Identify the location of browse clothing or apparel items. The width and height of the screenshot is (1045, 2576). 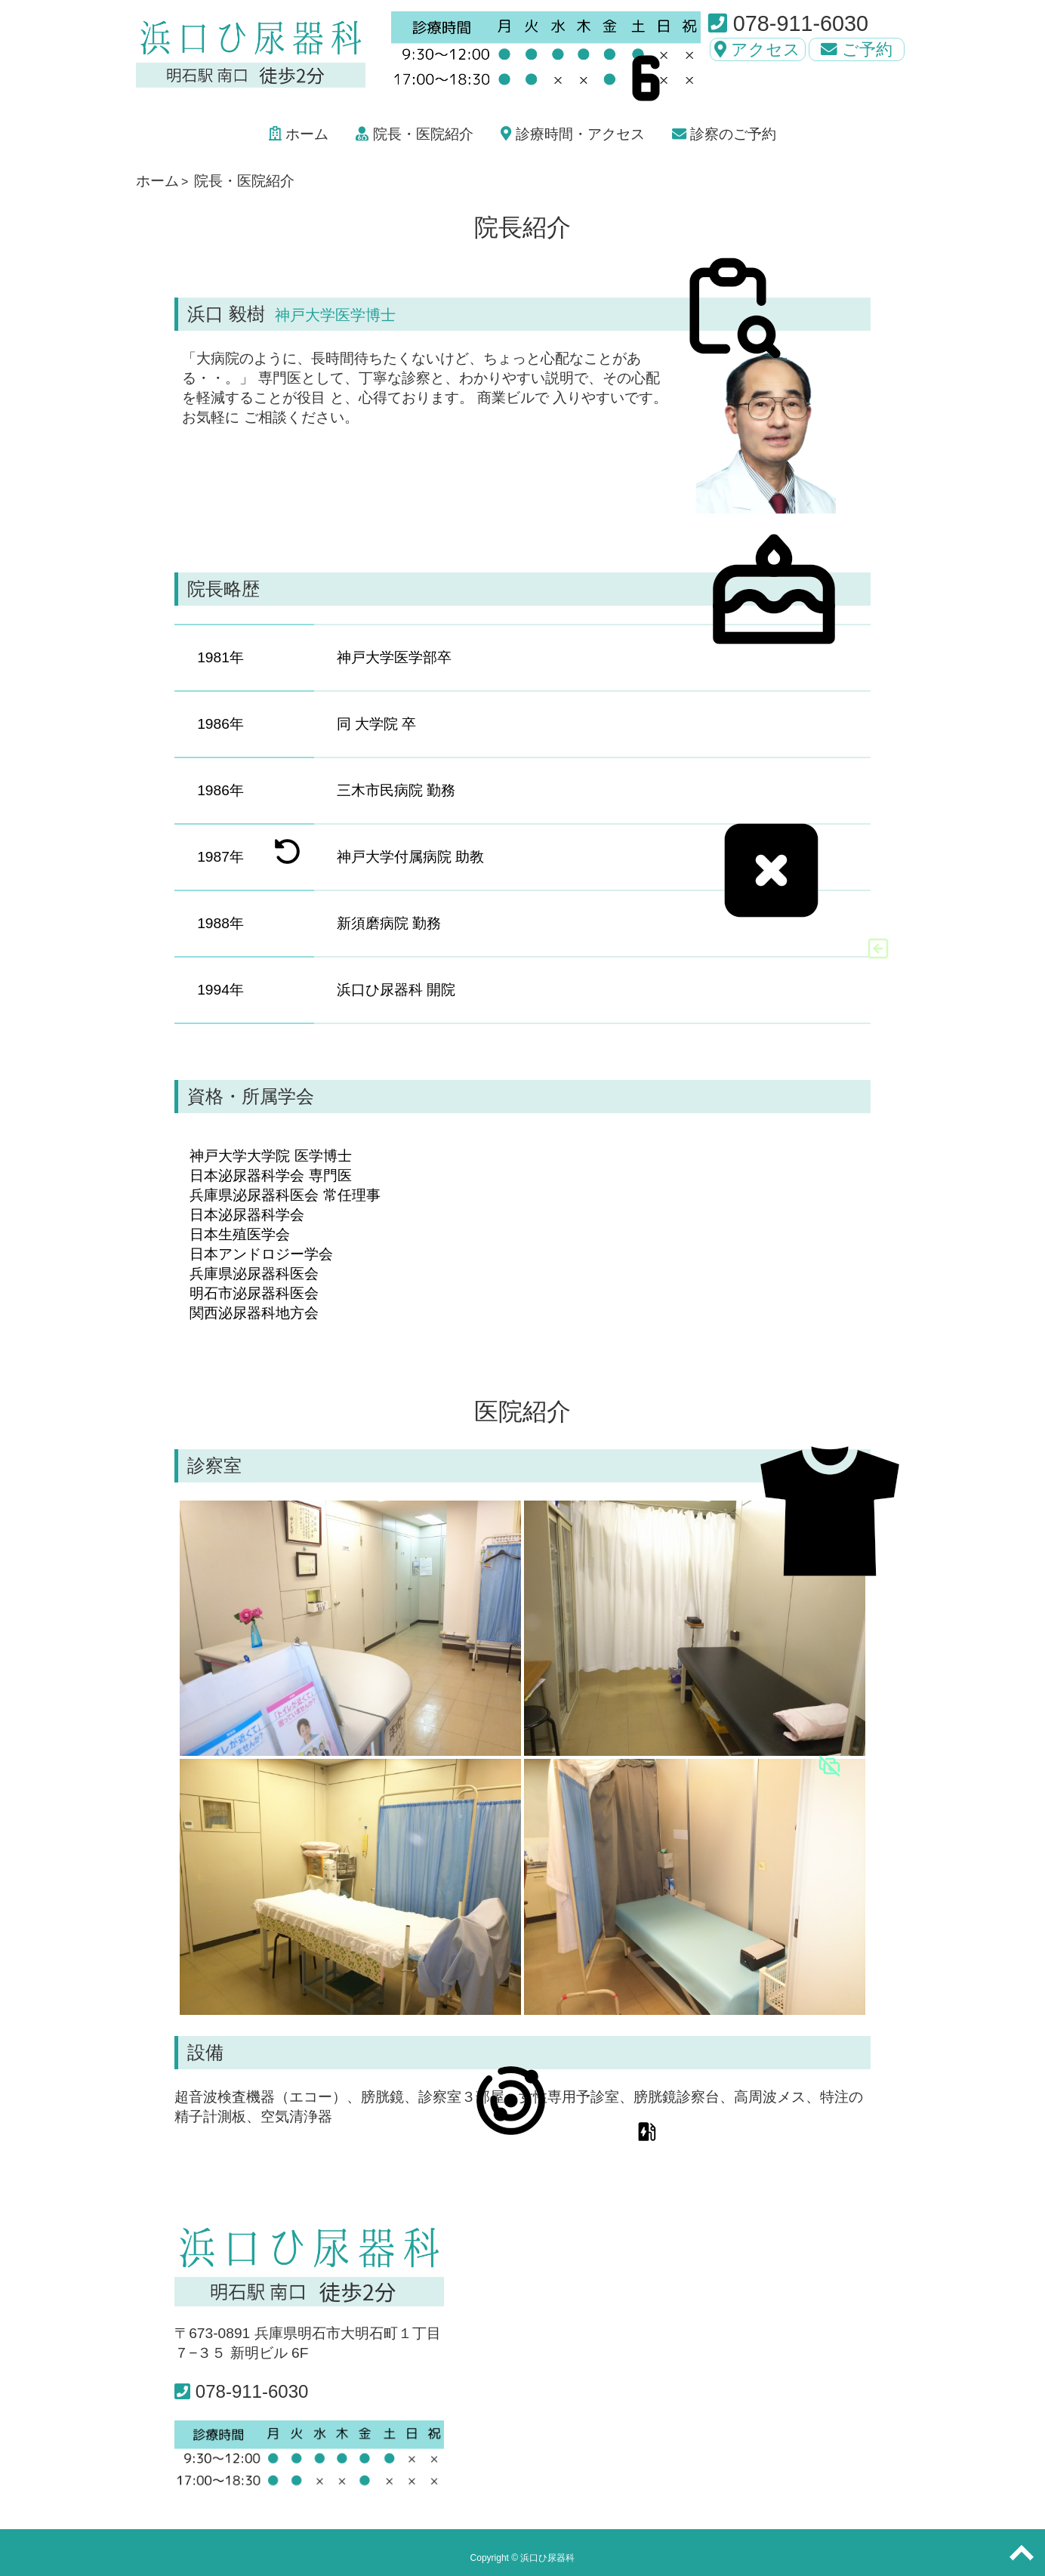
(830, 1511).